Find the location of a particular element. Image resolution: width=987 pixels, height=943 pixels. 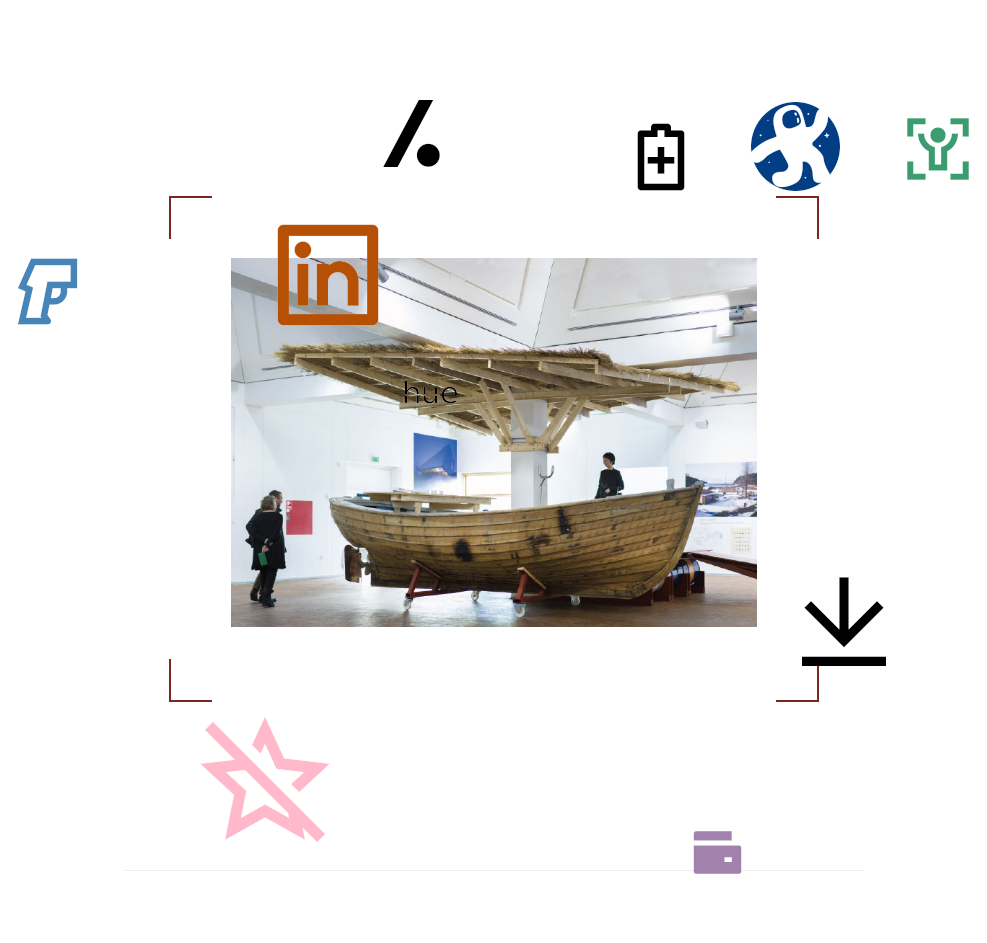

open LinkedIn profile or page is located at coordinates (328, 275).